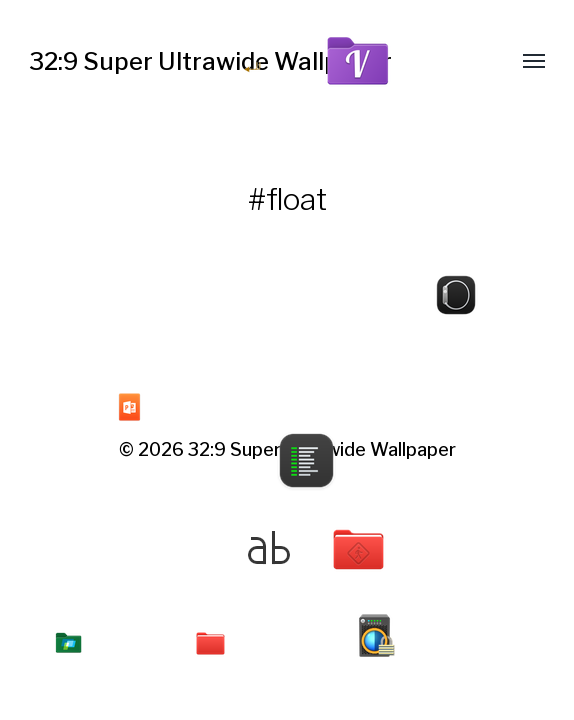 The image size is (574, 720). I want to click on reply to all recipients of an email, so click(252, 66).